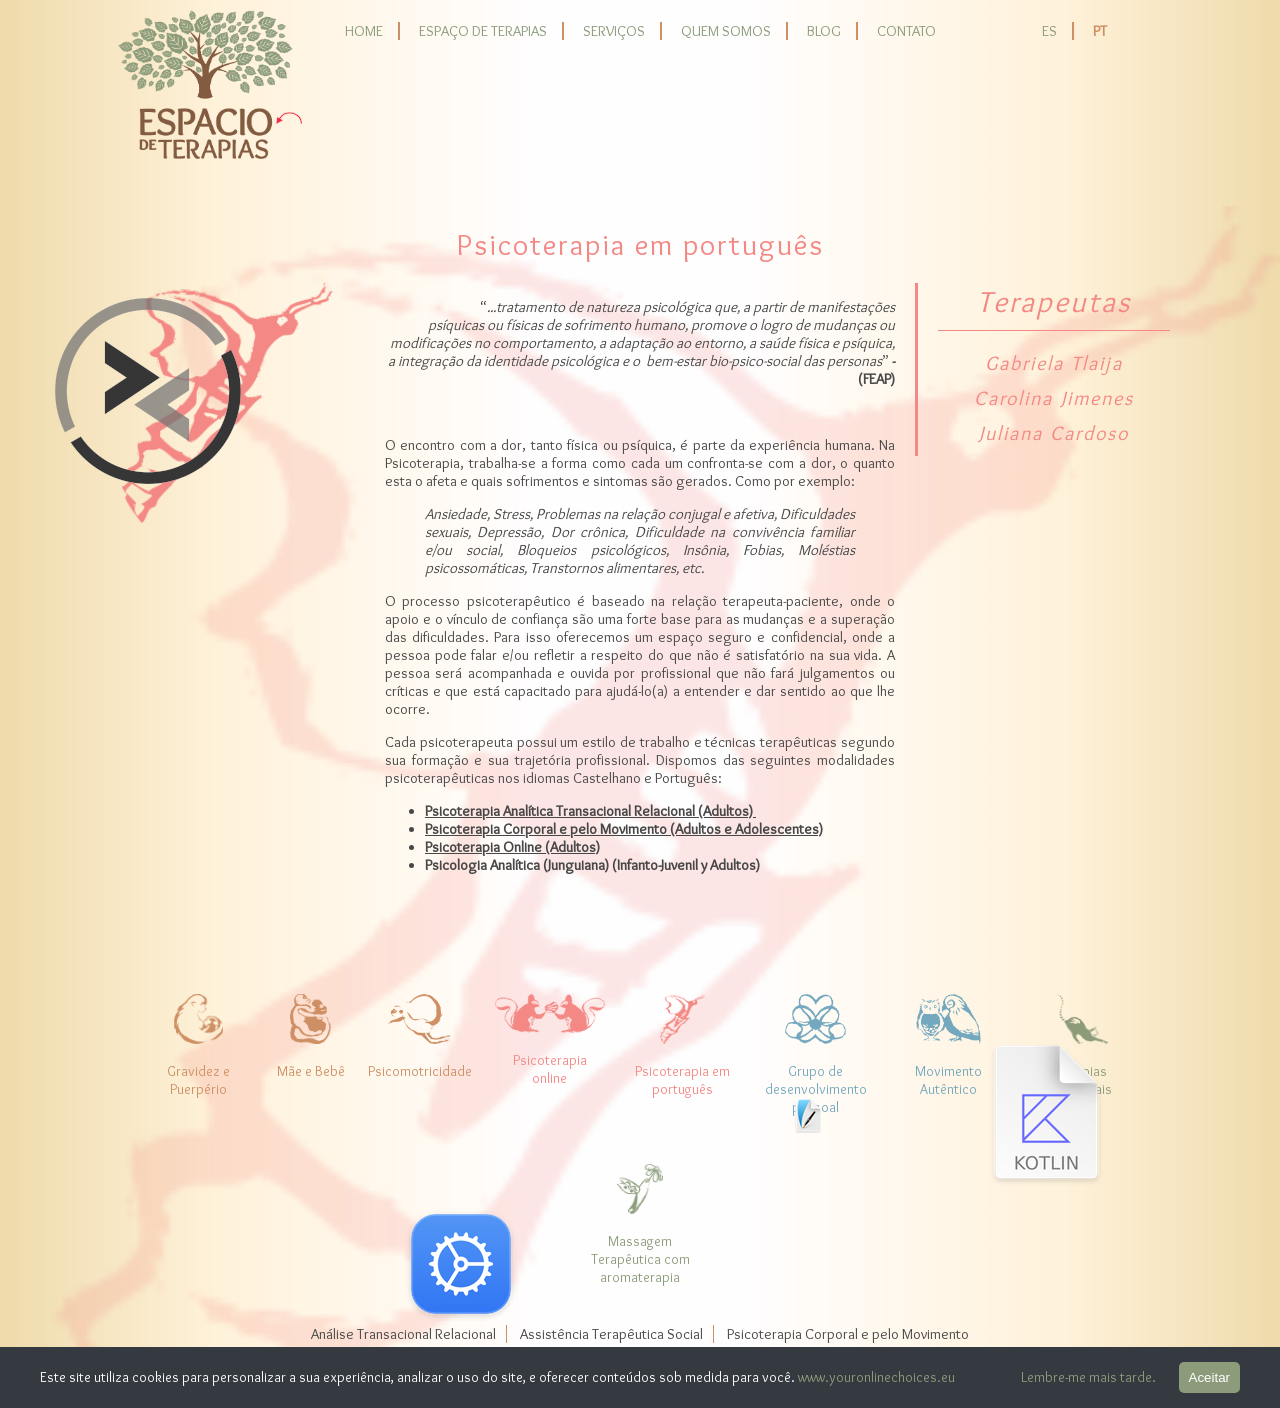 The width and height of the screenshot is (1280, 1408). What do you see at coordinates (461, 1264) in the screenshot?
I see `access system settings and preferences` at bounding box center [461, 1264].